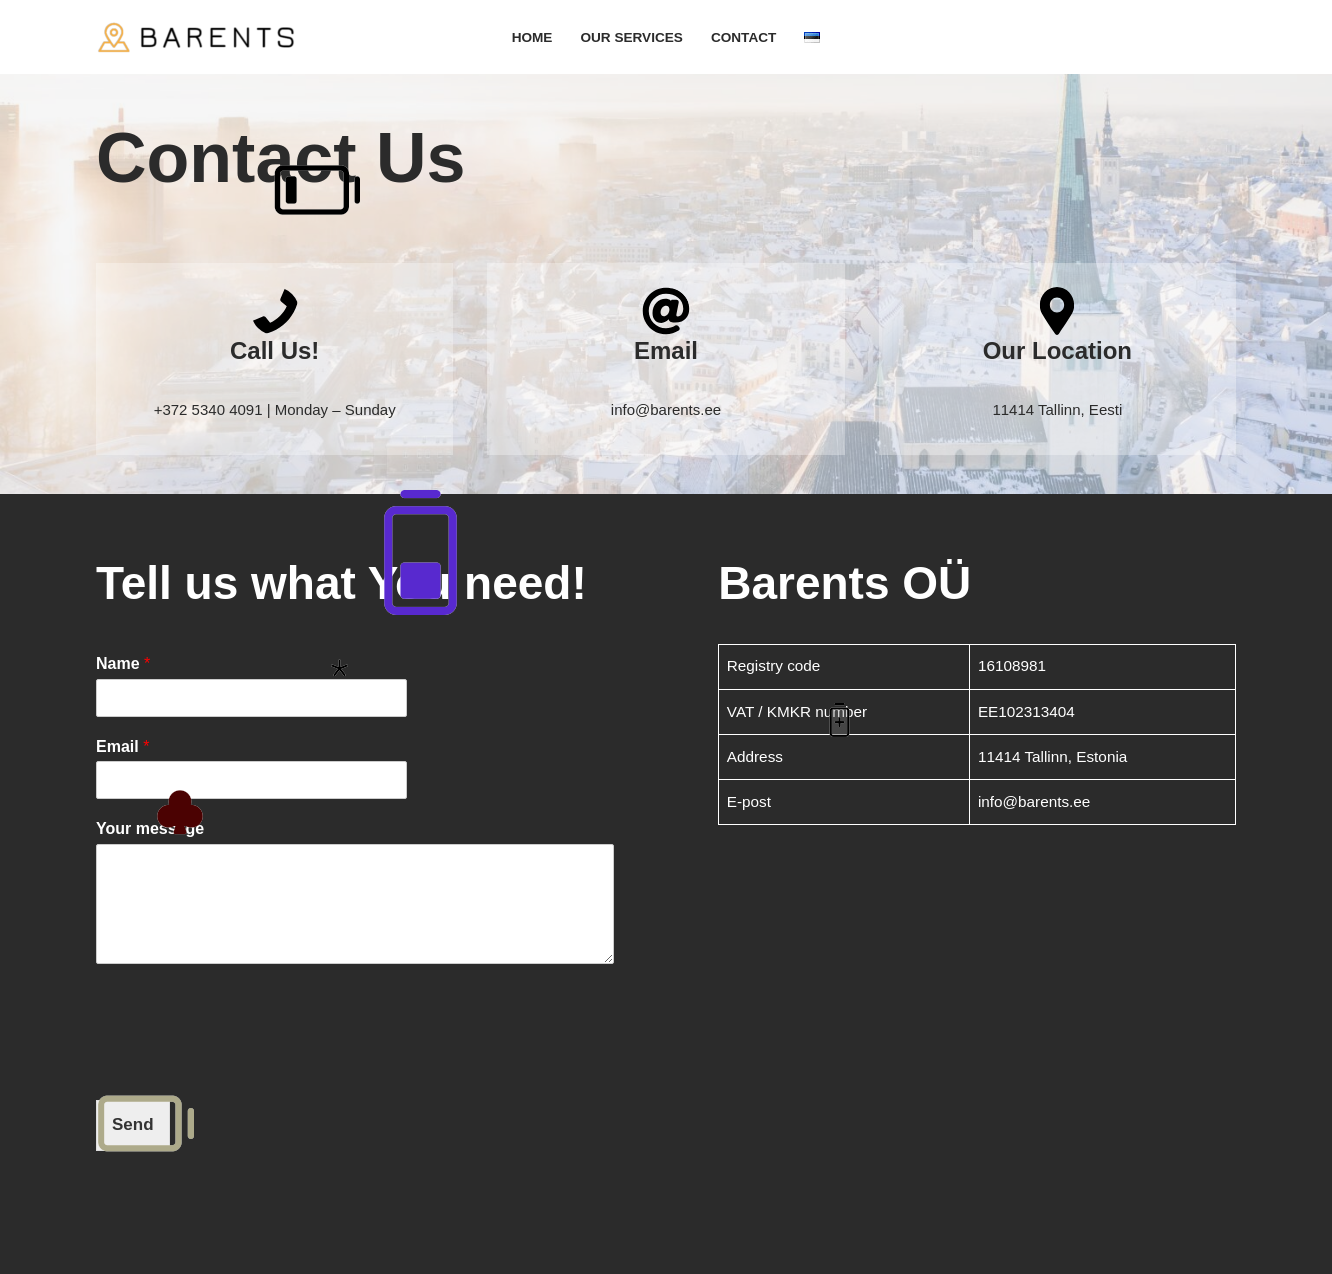  What do you see at coordinates (316, 190) in the screenshot?
I see `indicates low battery status` at bounding box center [316, 190].